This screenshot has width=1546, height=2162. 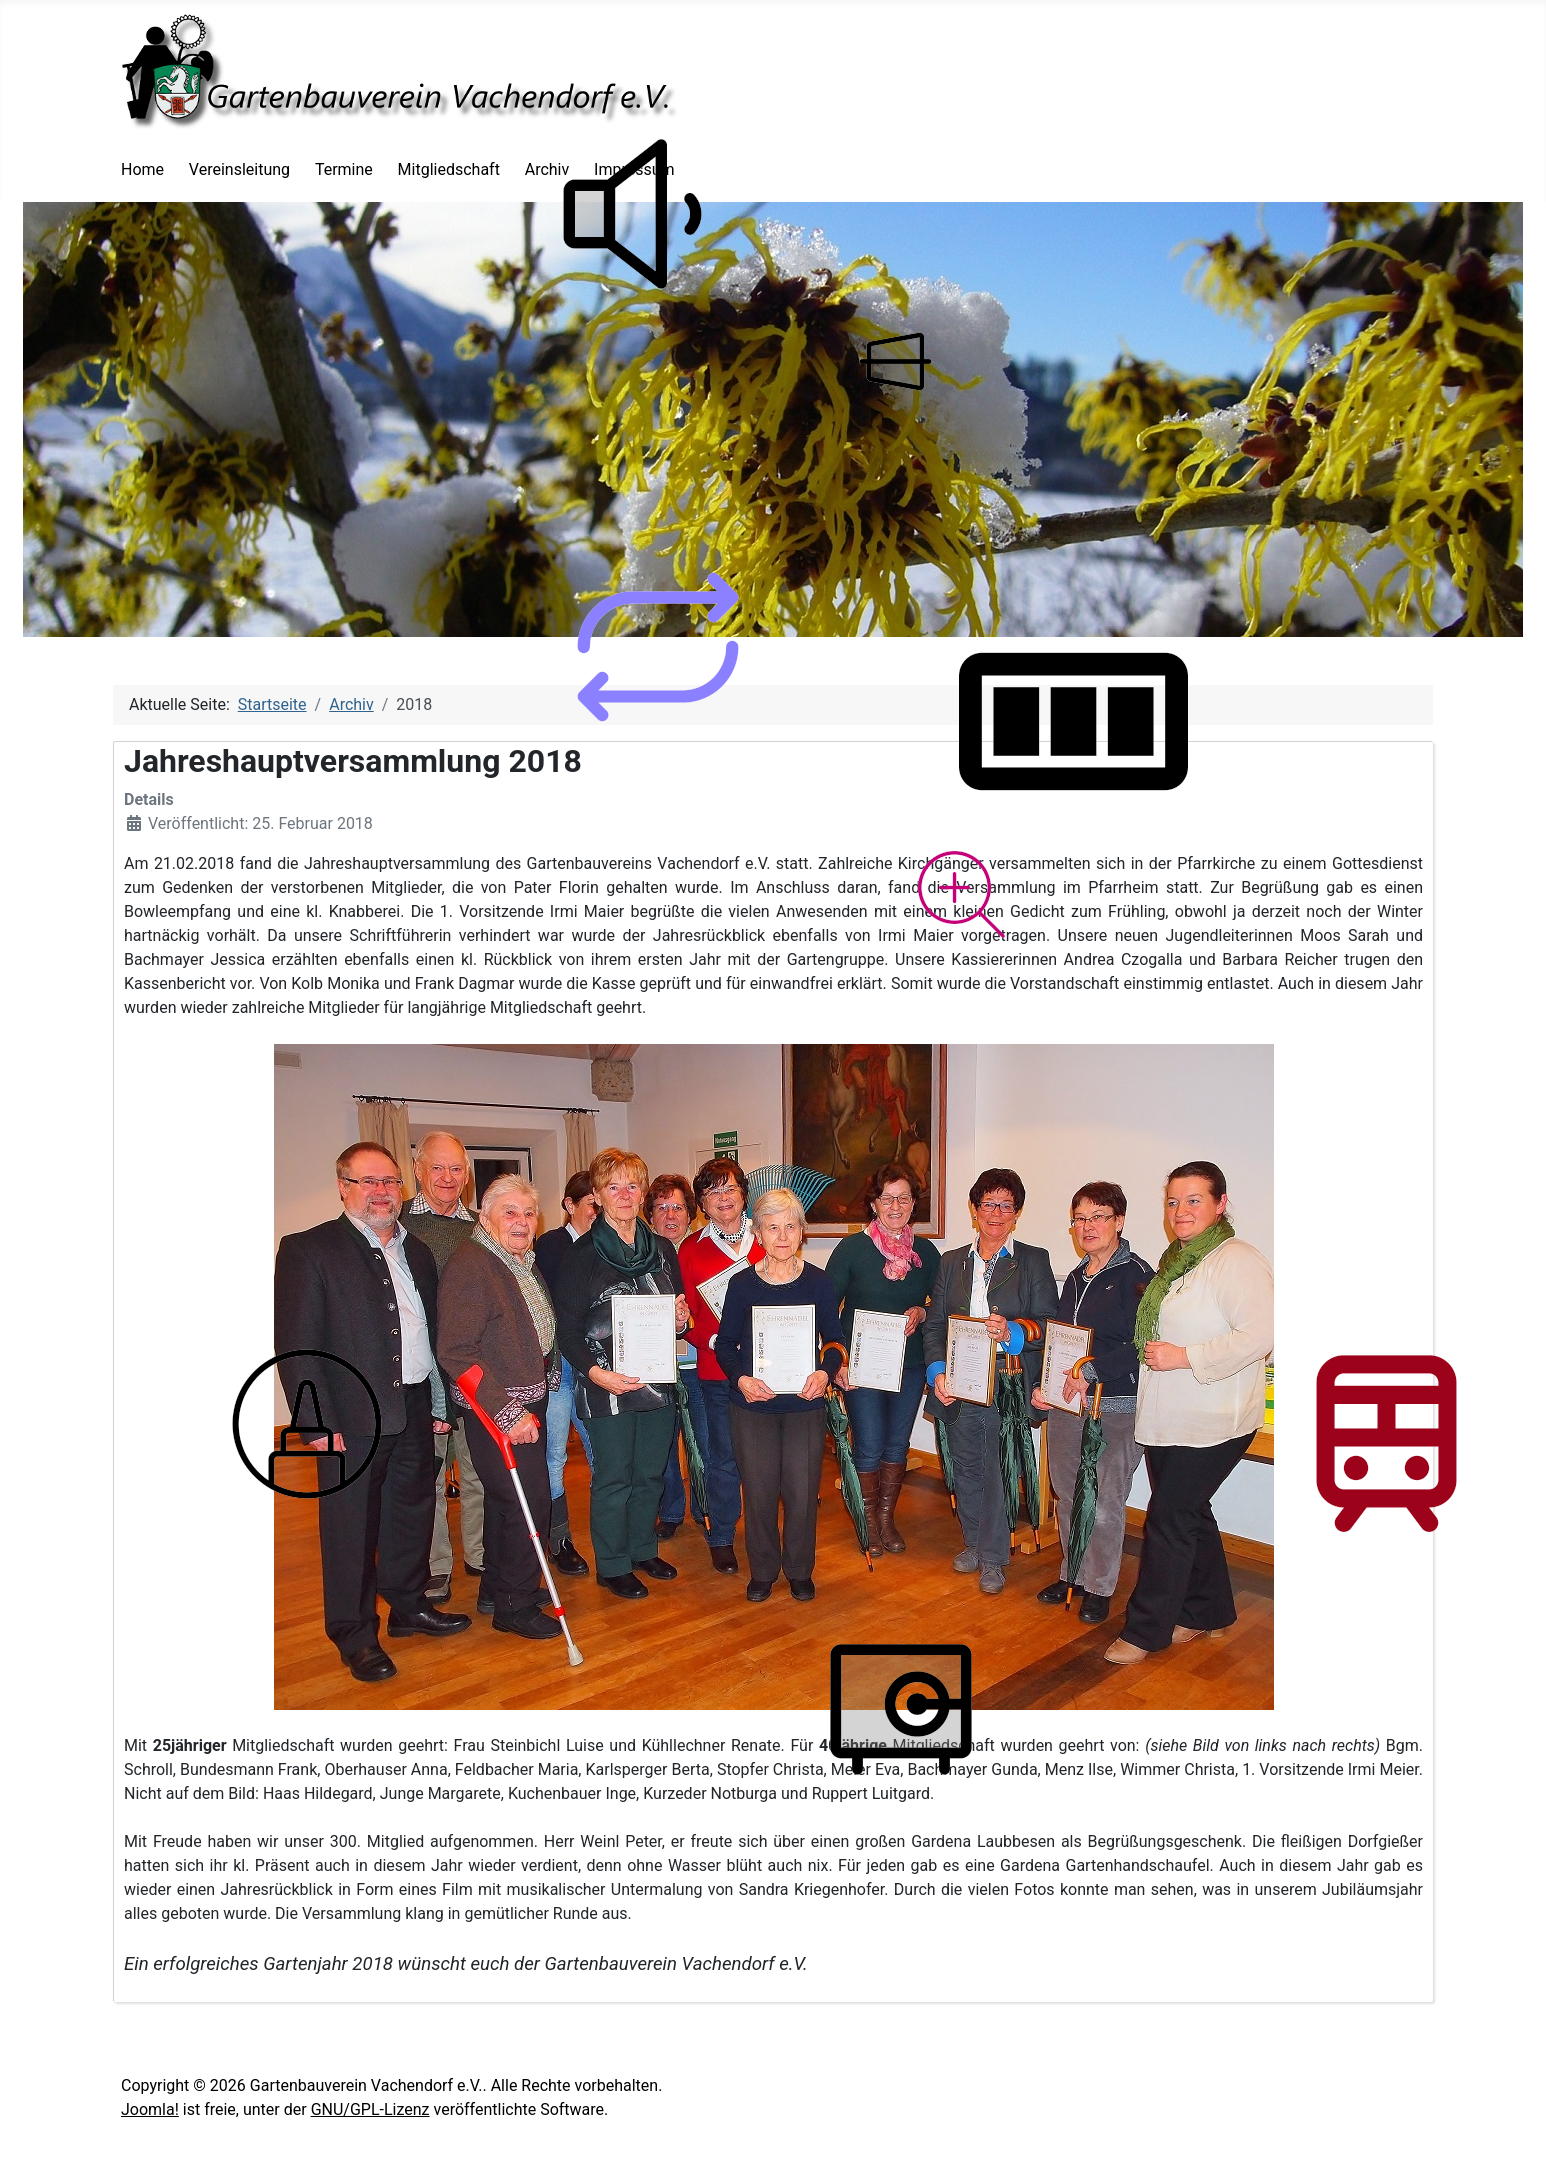 I want to click on access train schedules or railway information, so click(x=1386, y=1437).